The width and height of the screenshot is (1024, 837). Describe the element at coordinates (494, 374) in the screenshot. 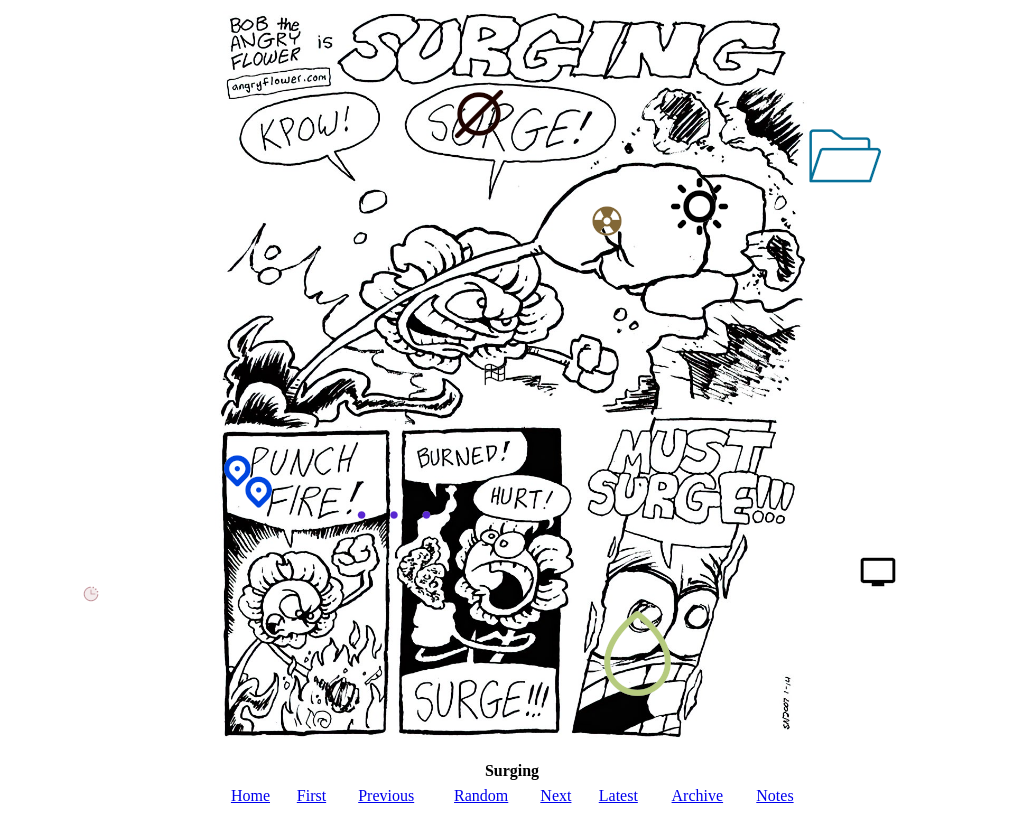

I see `indicates a finish line or completion point` at that location.